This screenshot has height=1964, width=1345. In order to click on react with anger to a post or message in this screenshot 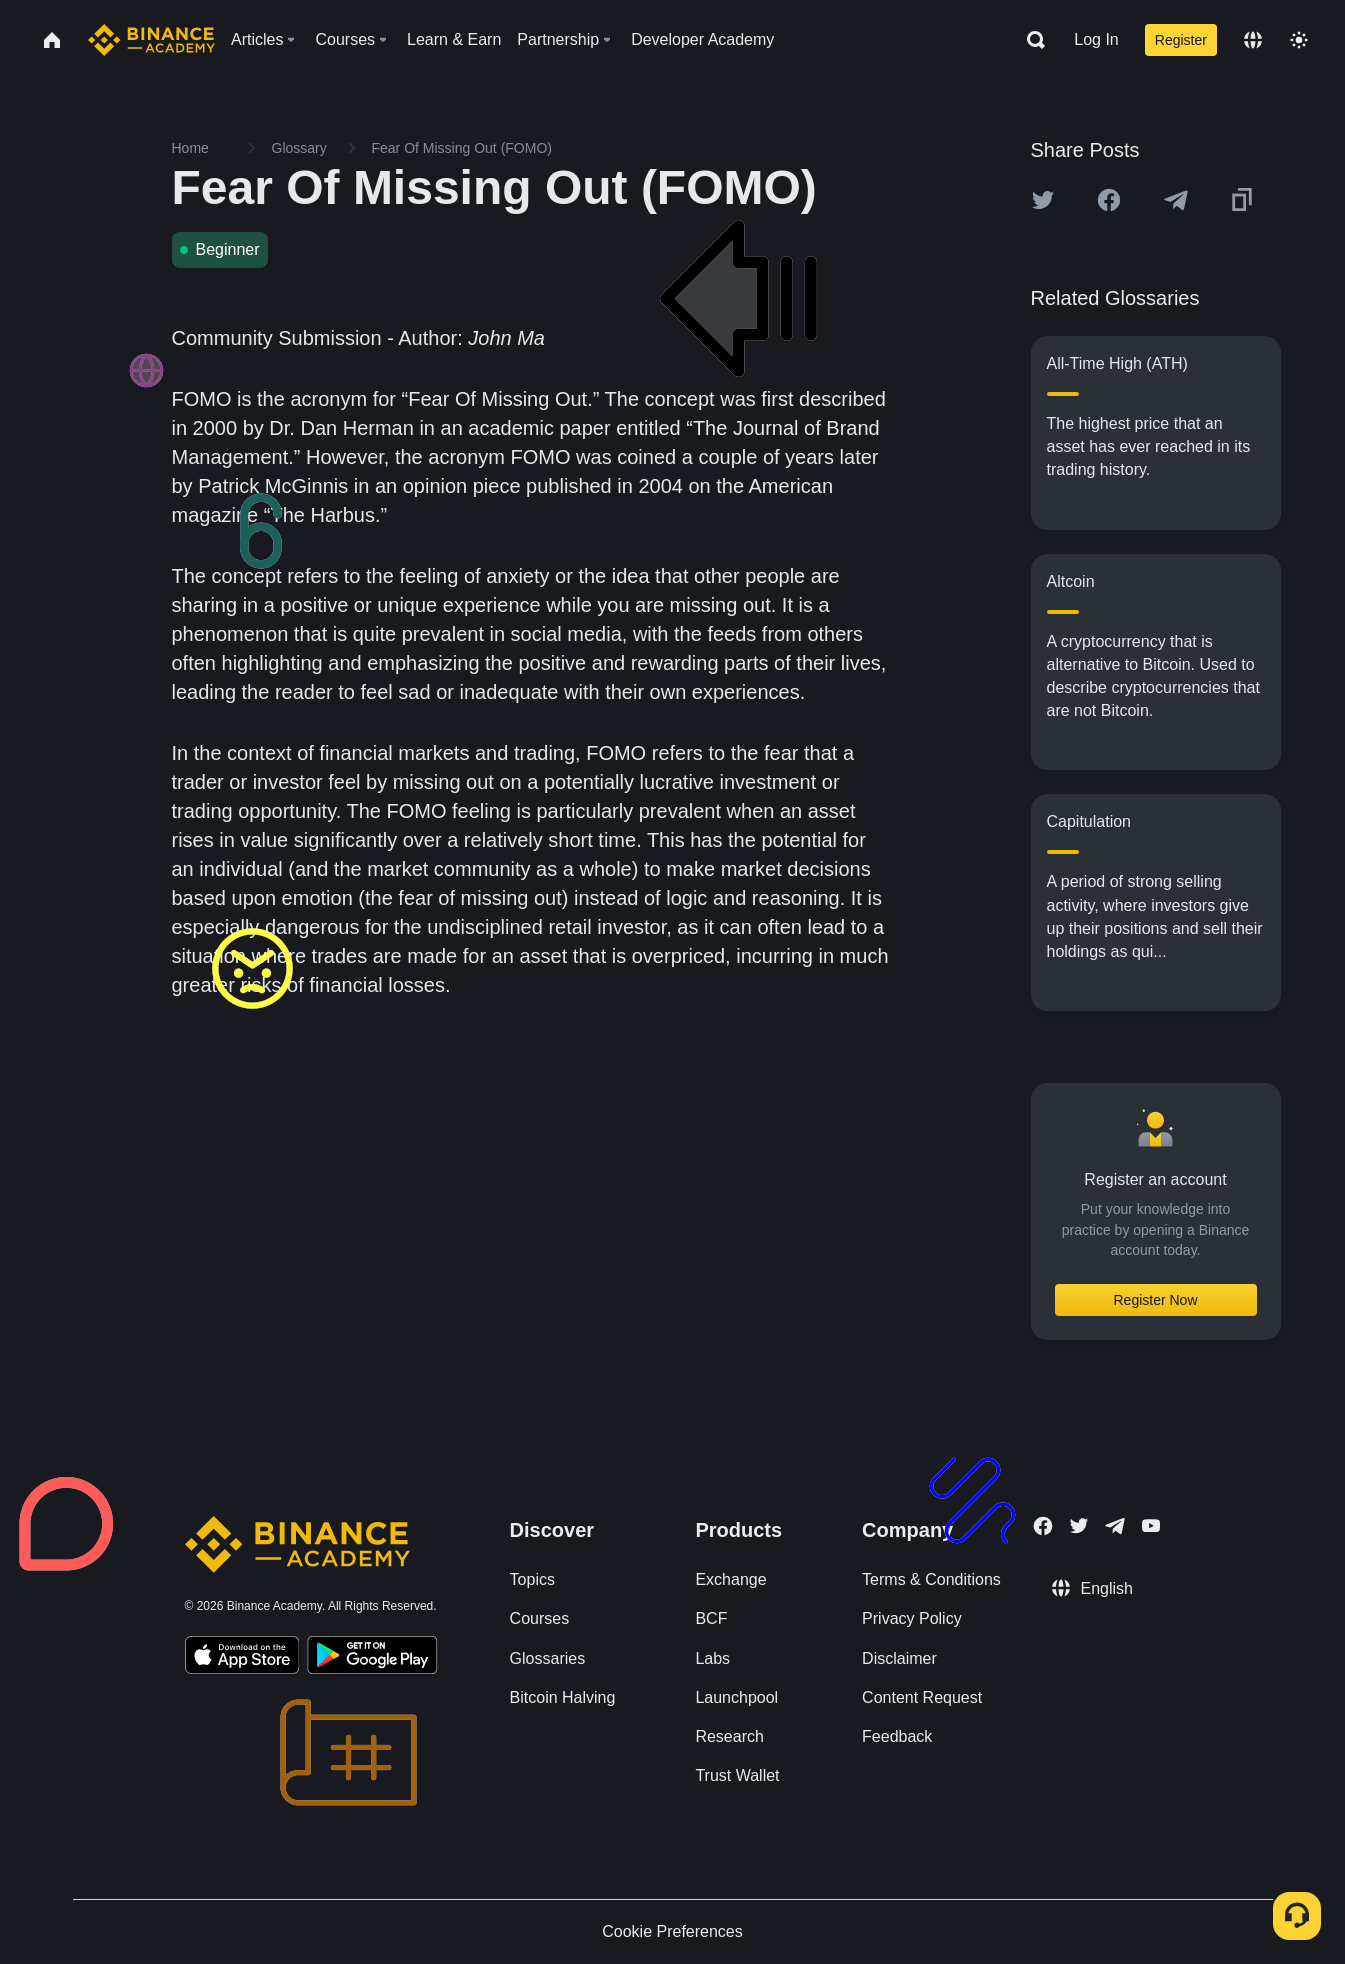, I will do `click(252, 968)`.